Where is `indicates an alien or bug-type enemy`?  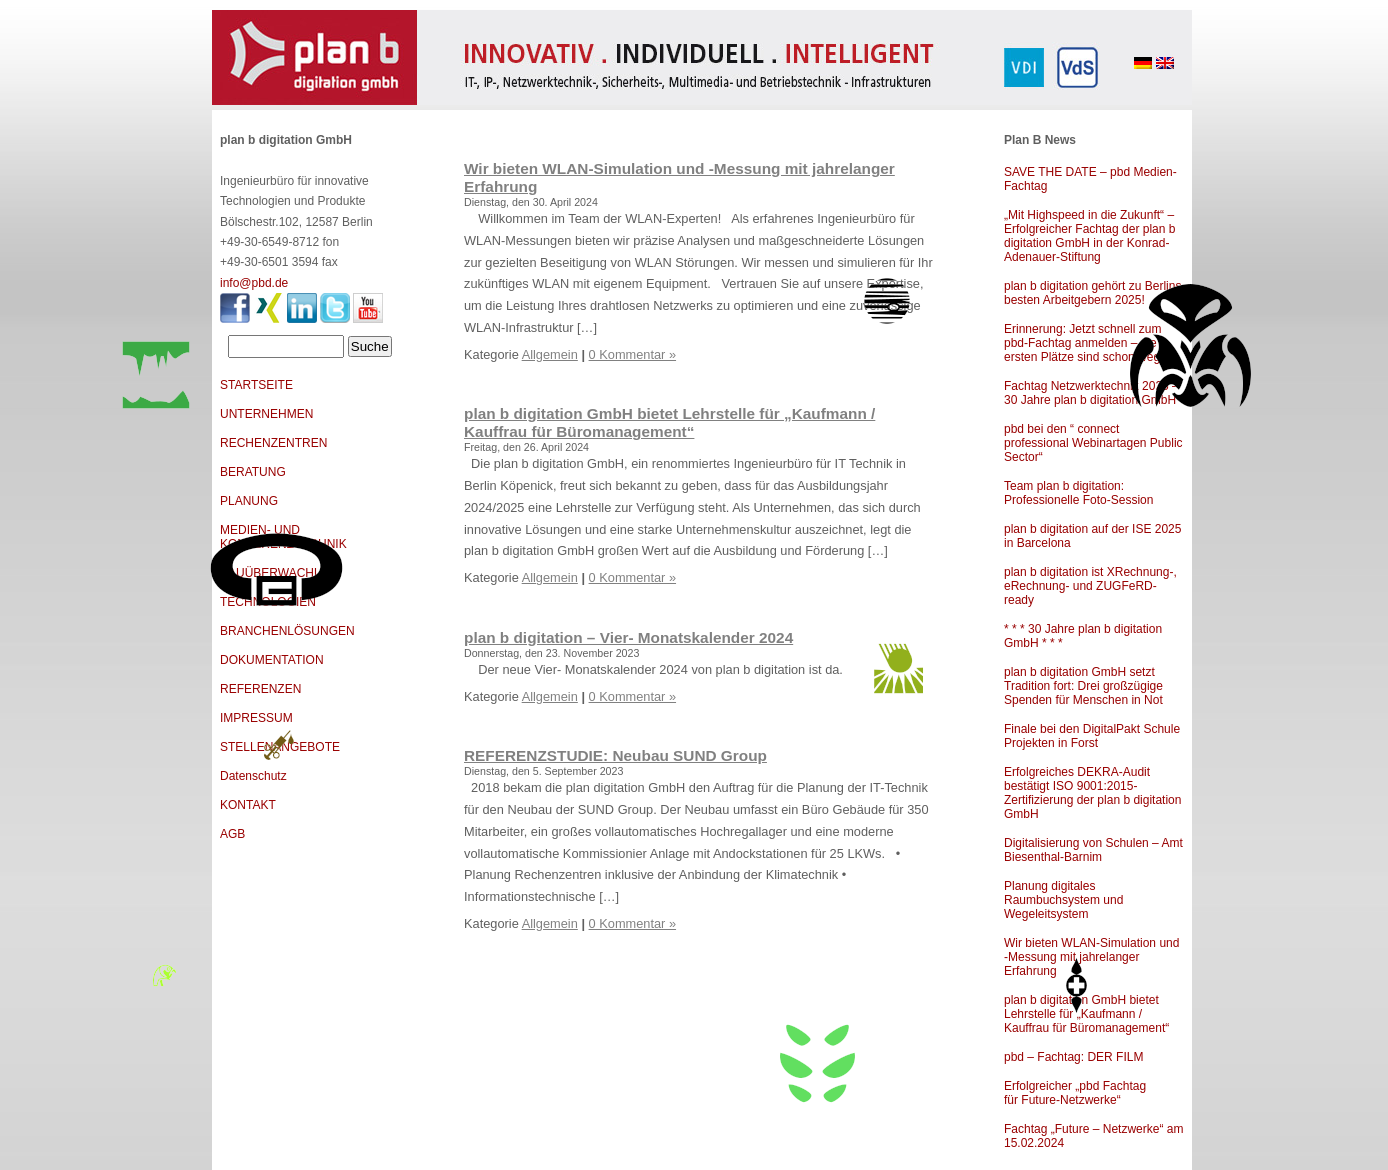 indicates an alien or bug-type enemy is located at coordinates (1190, 345).